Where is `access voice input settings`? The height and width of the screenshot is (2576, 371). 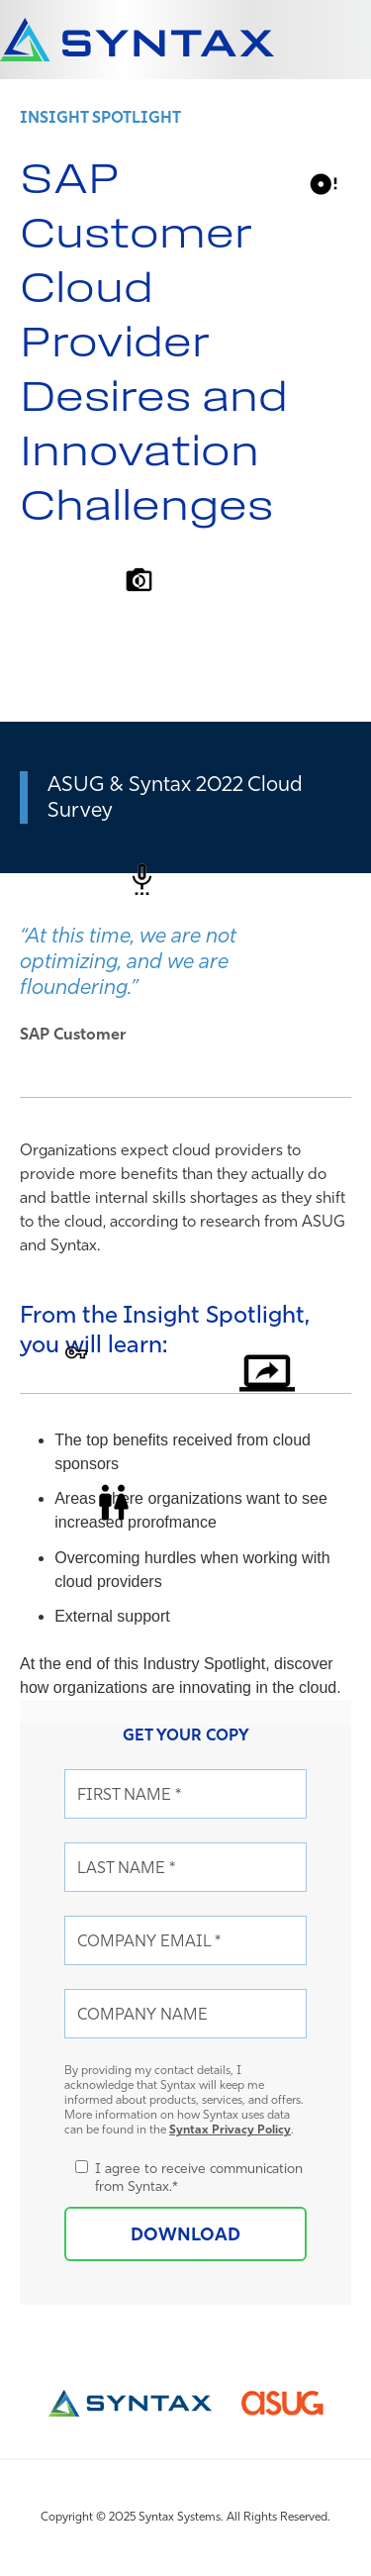 access voice input settings is located at coordinates (141, 878).